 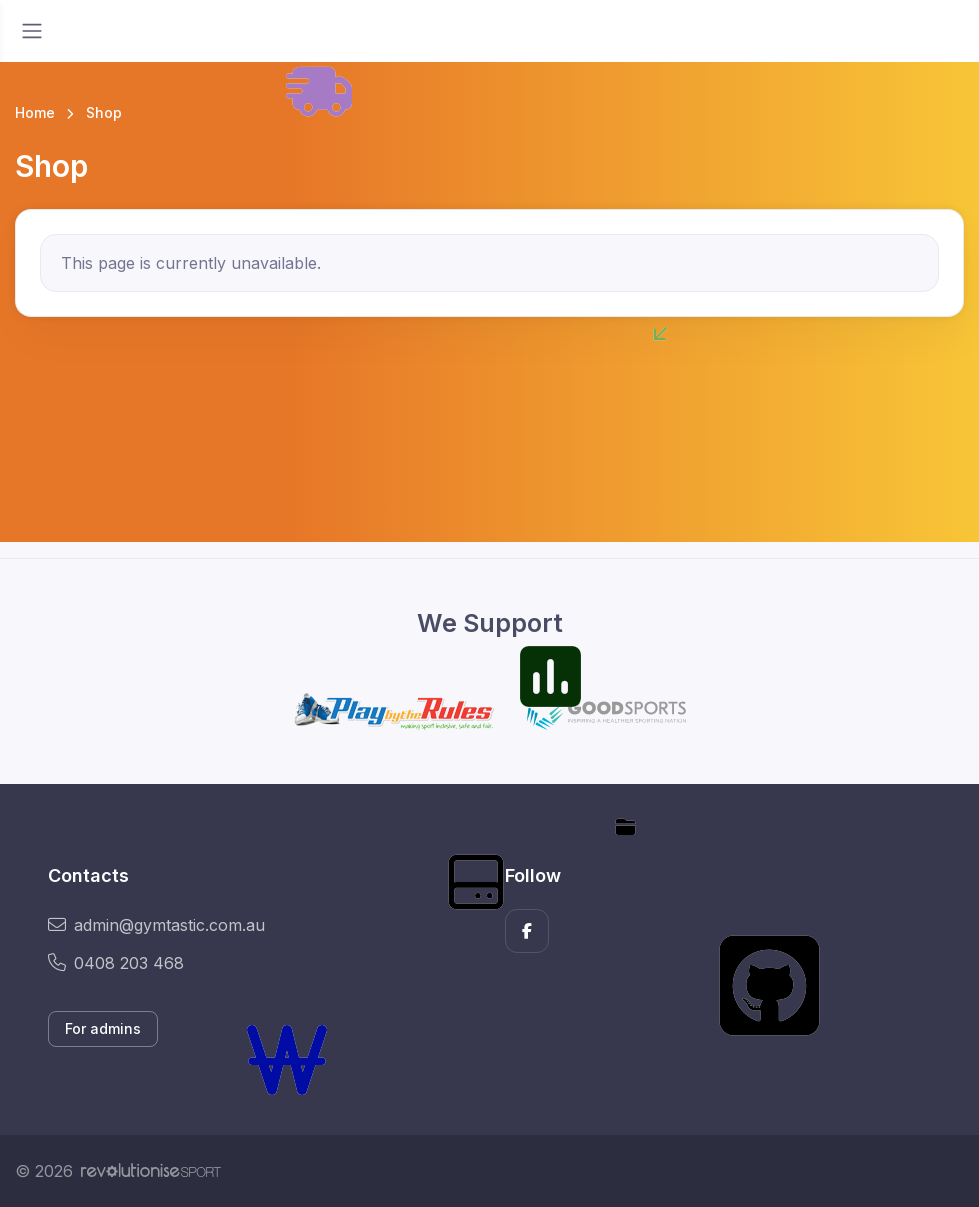 I want to click on indicates express or fast shipping, so click(x=319, y=90).